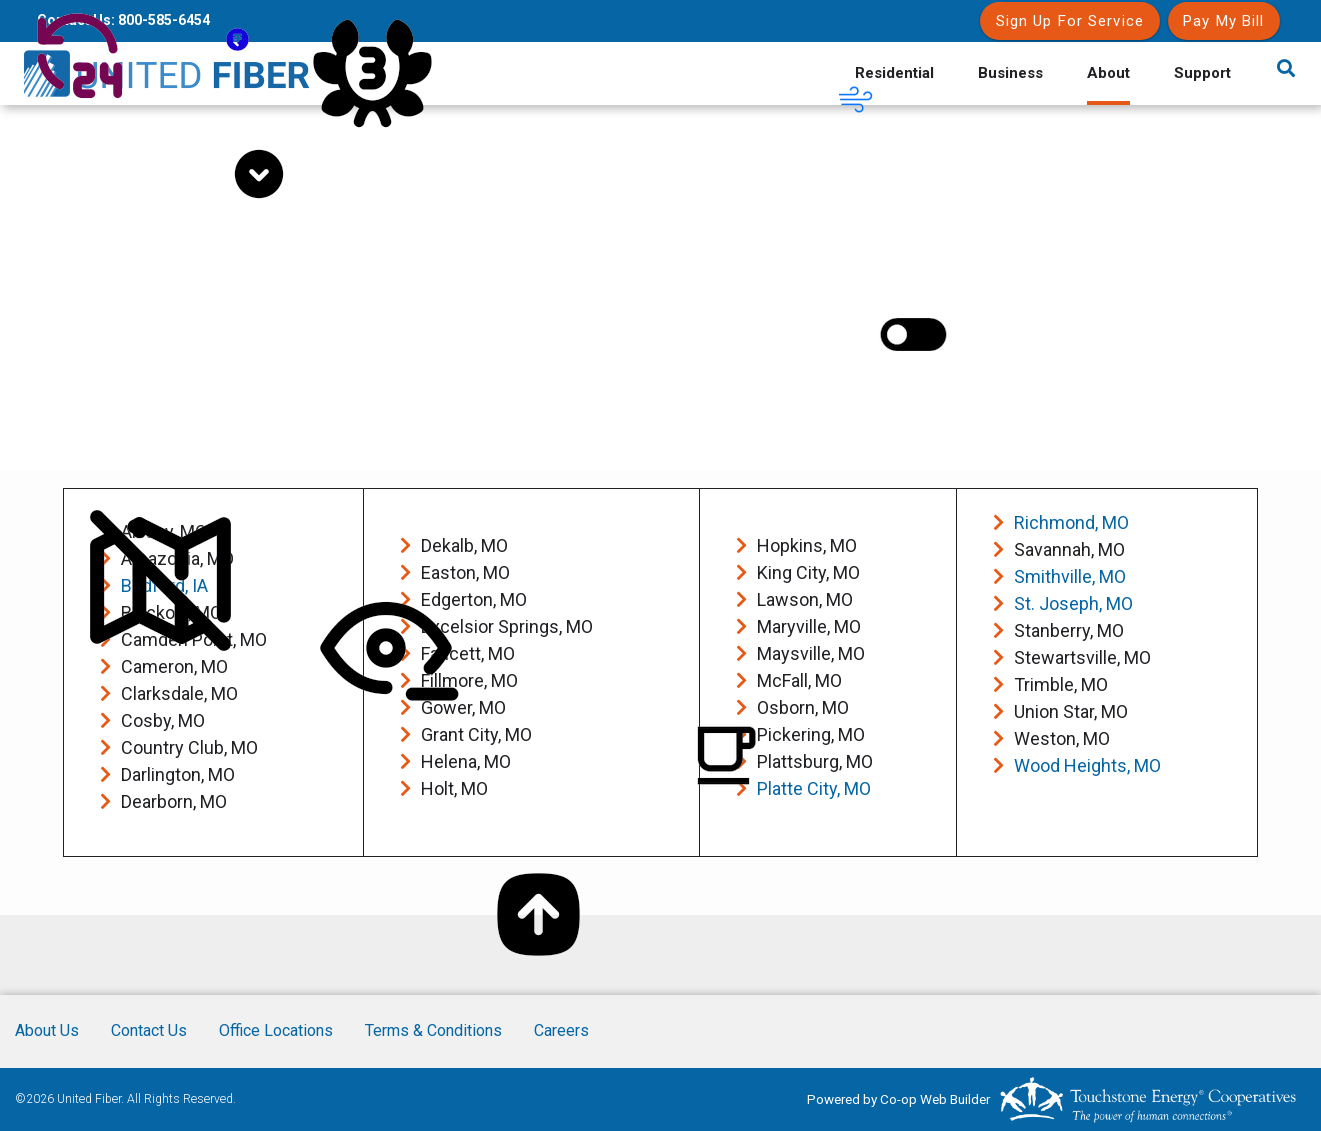 This screenshot has height=1131, width=1321. What do you see at coordinates (913, 334) in the screenshot?
I see `toggle switch in off position` at bounding box center [913, 334].